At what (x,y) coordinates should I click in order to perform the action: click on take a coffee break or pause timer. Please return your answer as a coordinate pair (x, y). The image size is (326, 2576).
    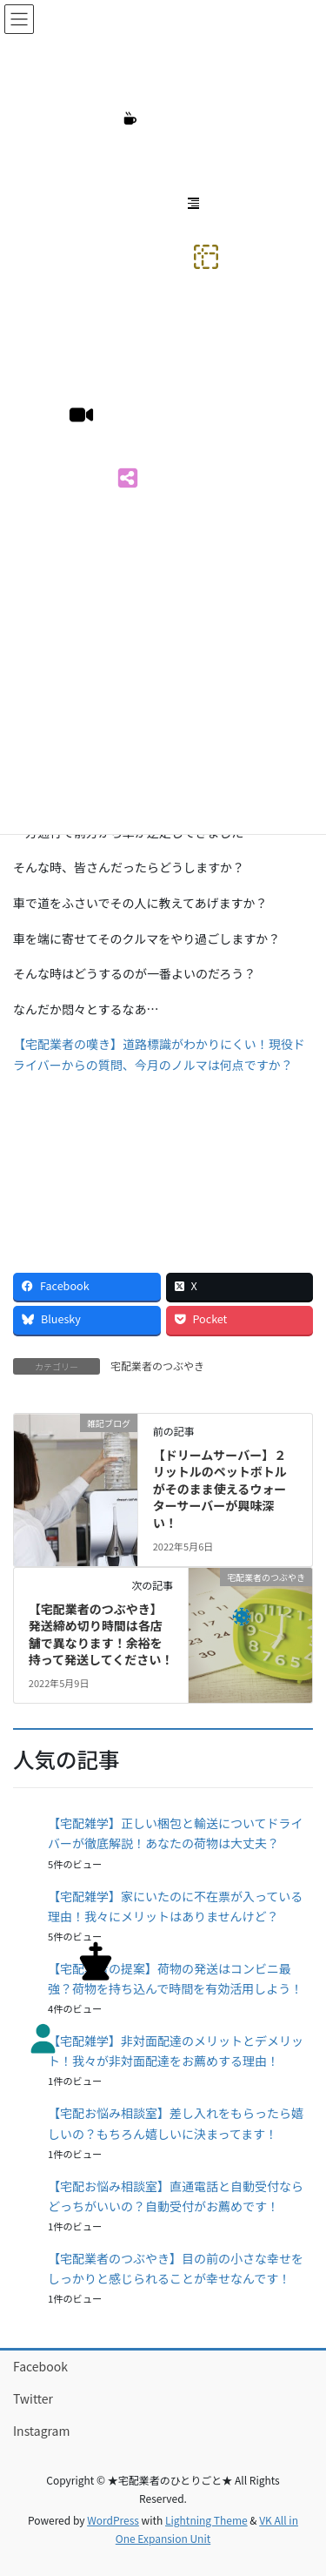
    Looking at the image, I should click on (130, 118).